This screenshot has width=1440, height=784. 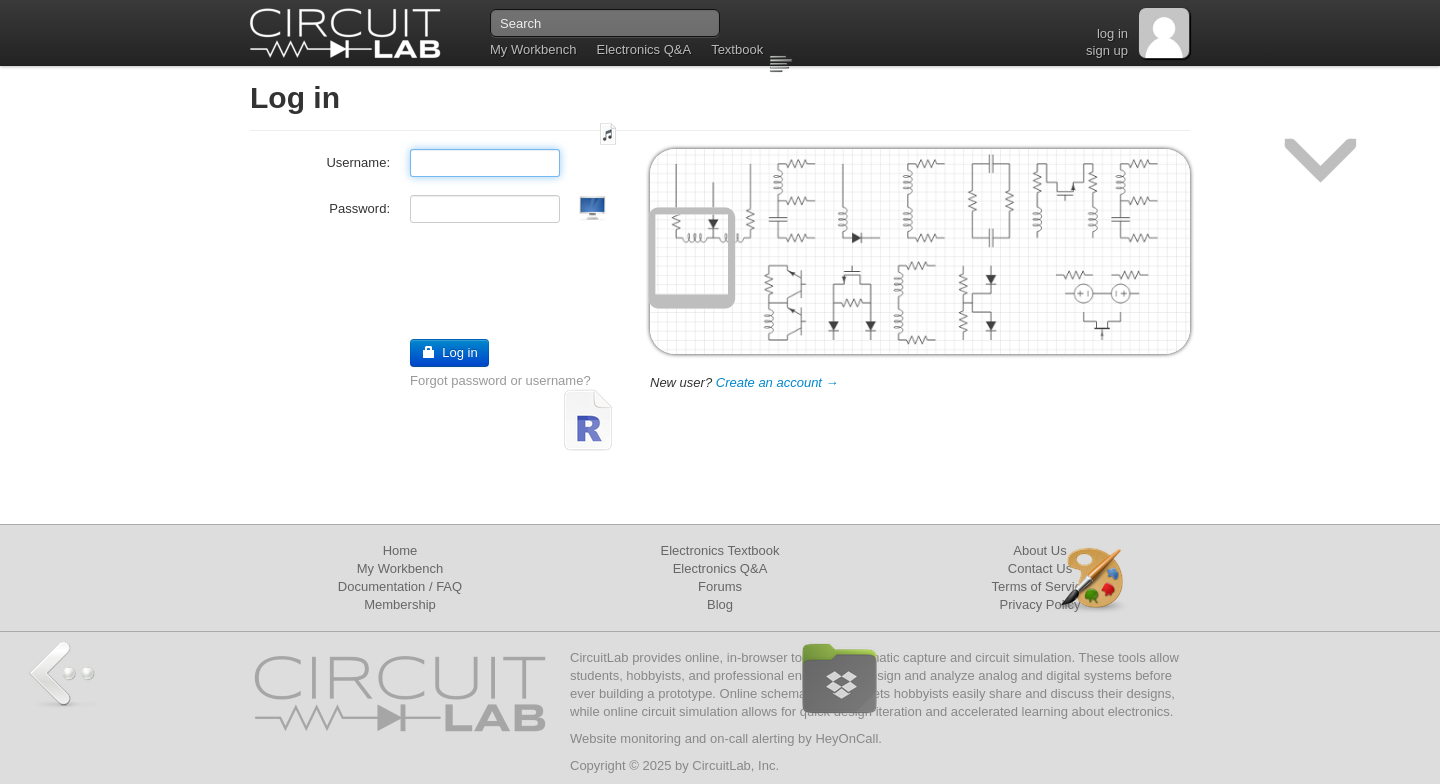 I want to click on open your dropbox folder, so click(x=839, y=678).